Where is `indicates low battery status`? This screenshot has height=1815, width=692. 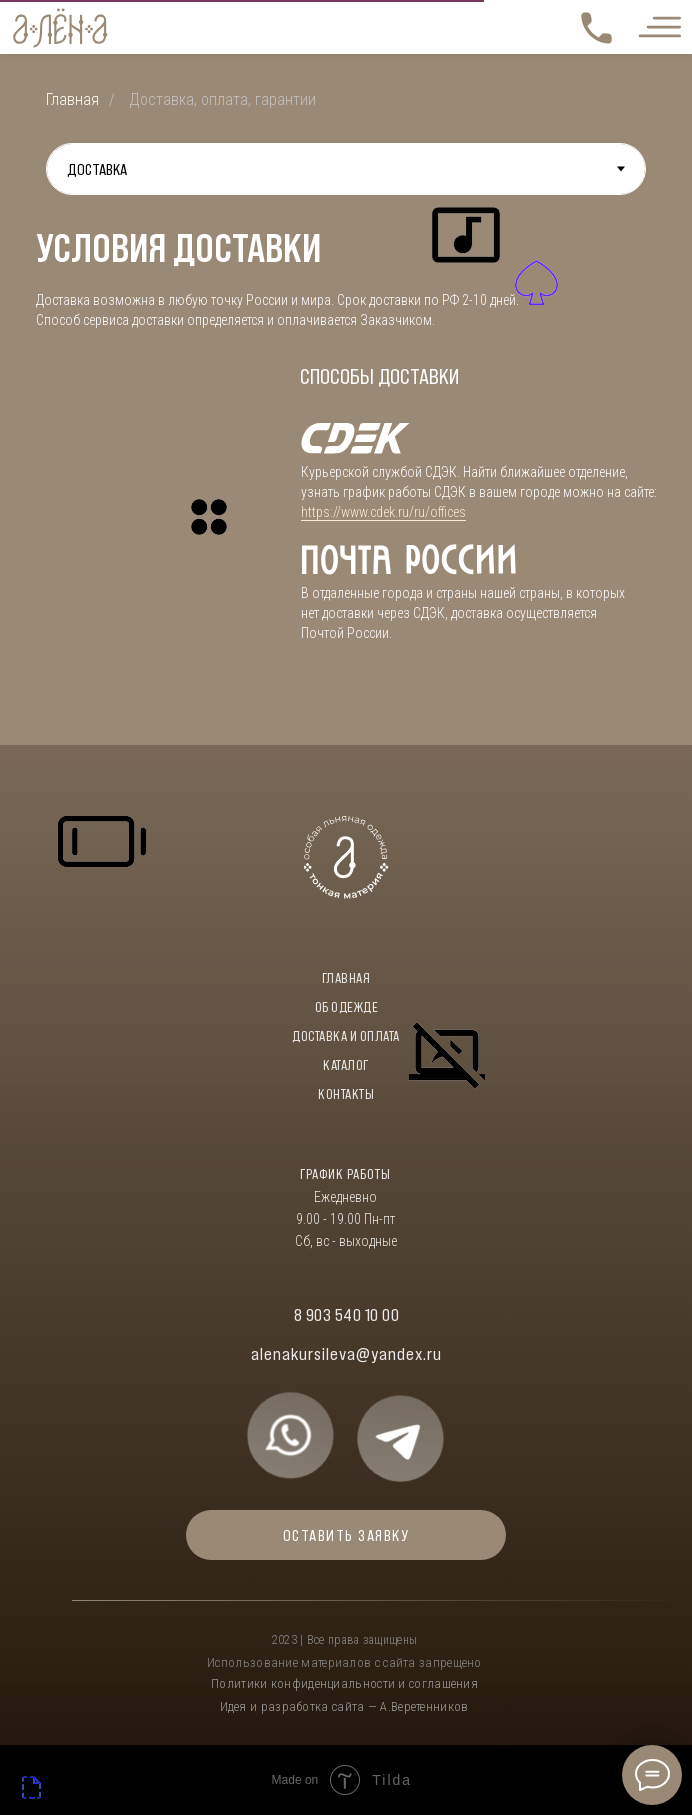
indicates low battery status is located at coordinates (100, 841).